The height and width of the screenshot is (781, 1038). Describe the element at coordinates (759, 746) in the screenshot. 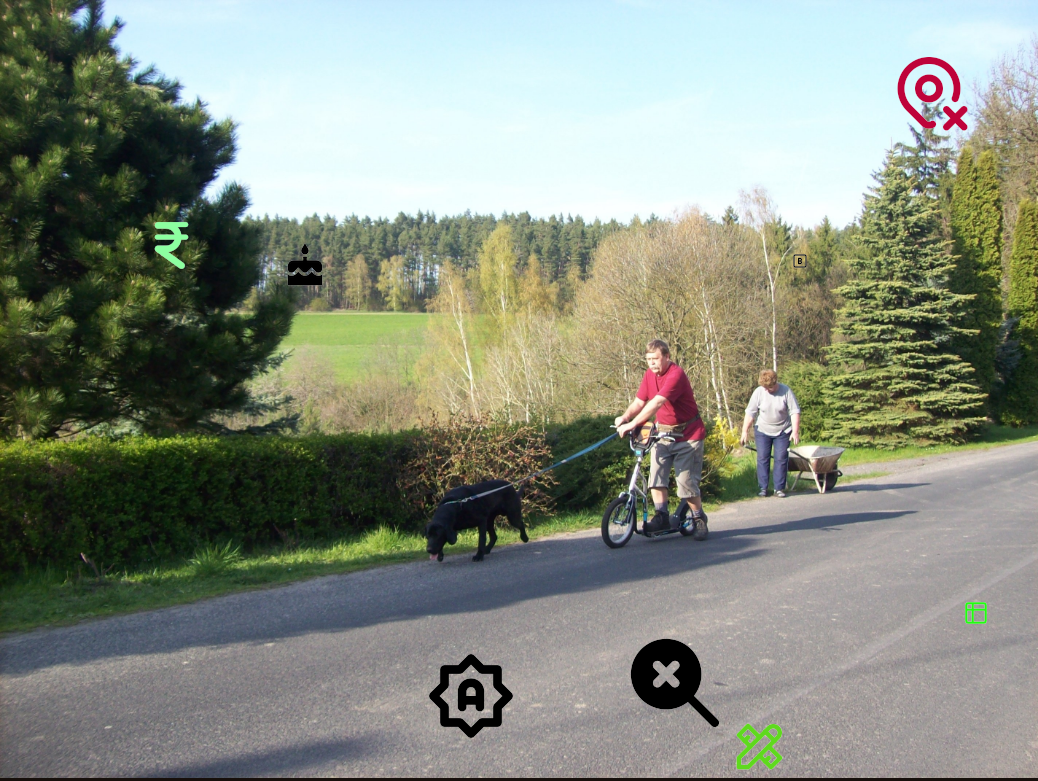

I see `access settings or configuration options` at that location.